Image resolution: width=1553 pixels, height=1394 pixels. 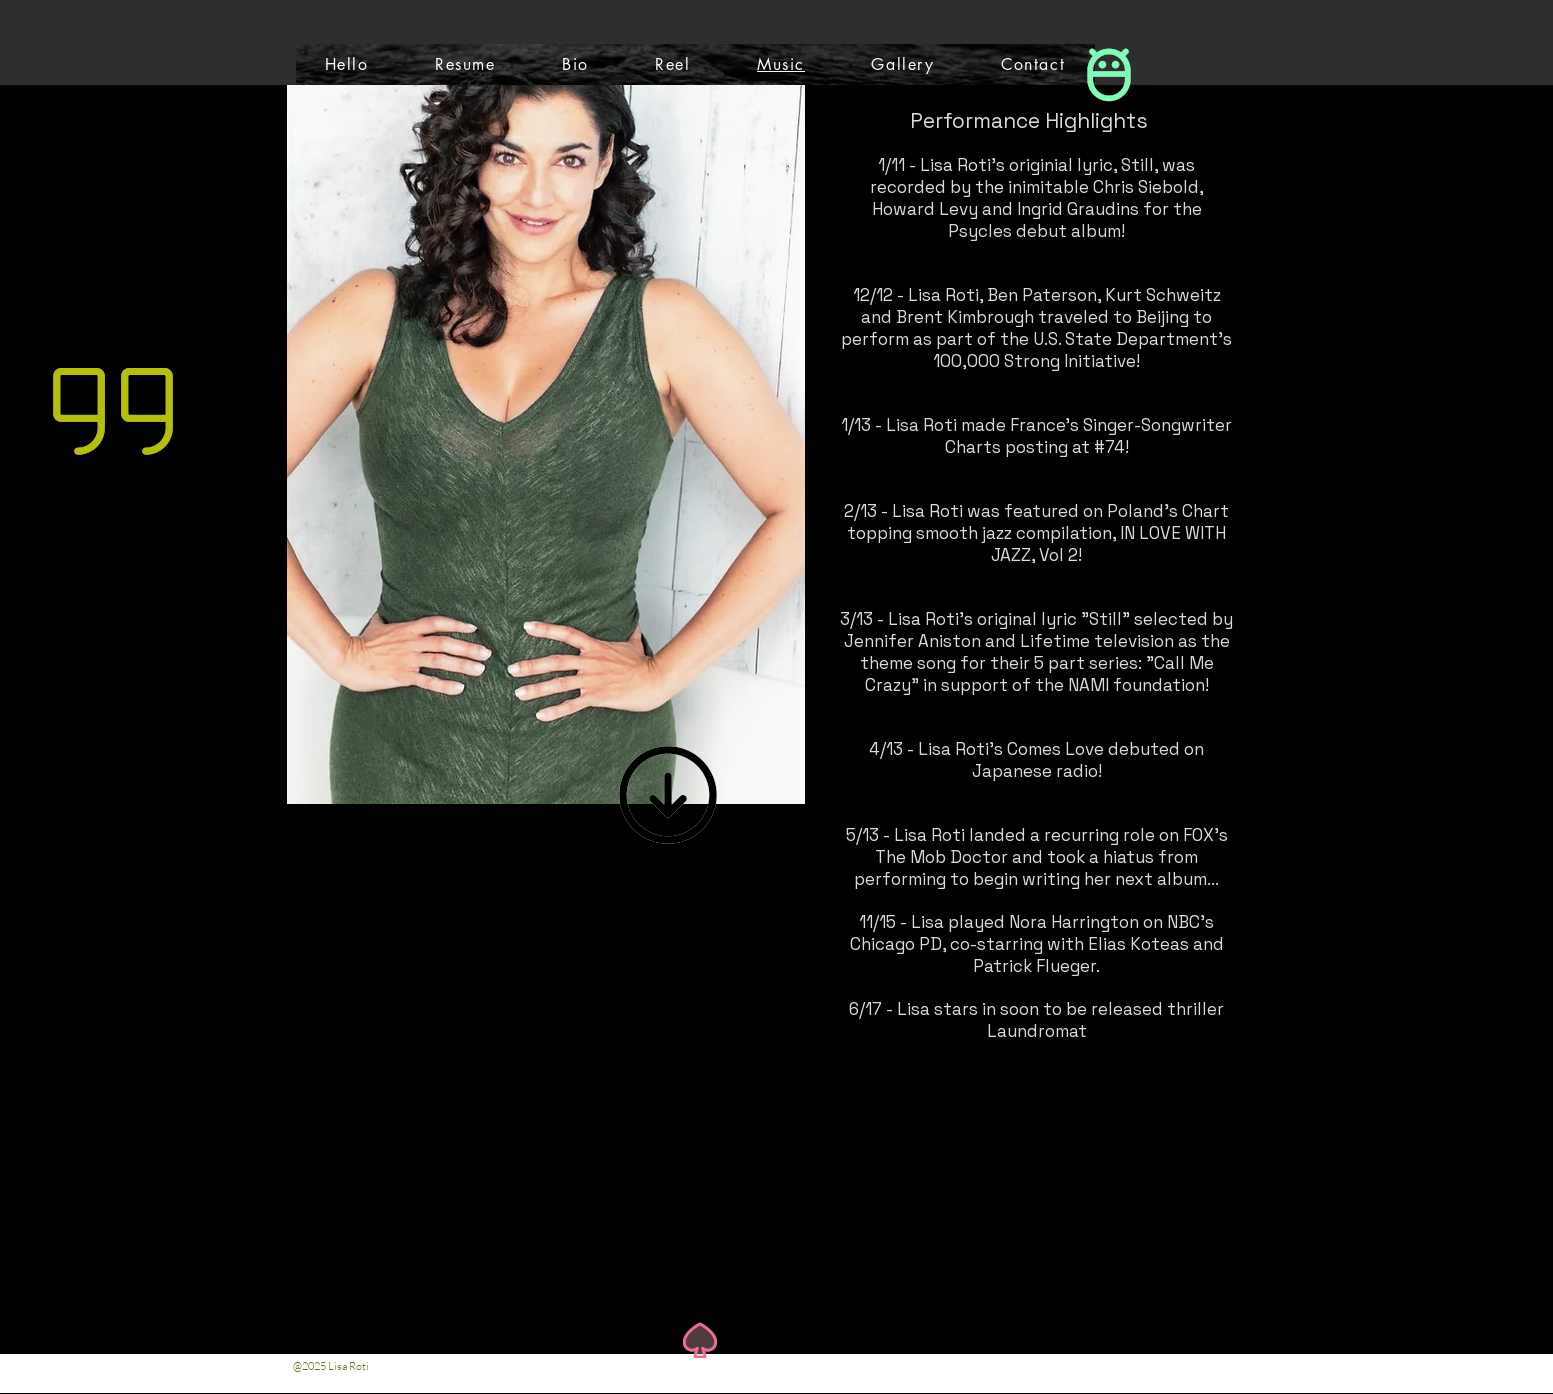 I want to click on android device or system settings, so click(x=1109, y=74).